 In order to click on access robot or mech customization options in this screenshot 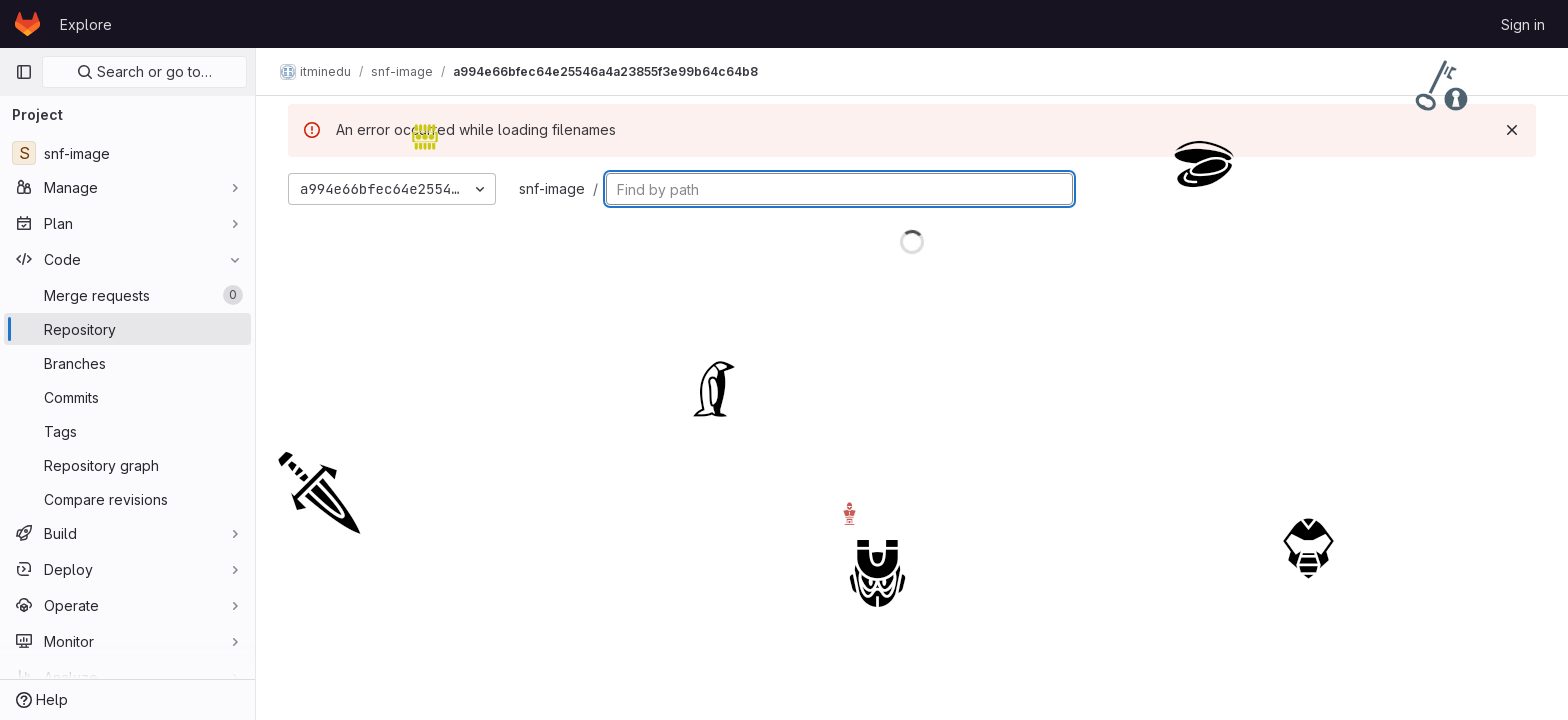, I will do `click(1308, 548)`.